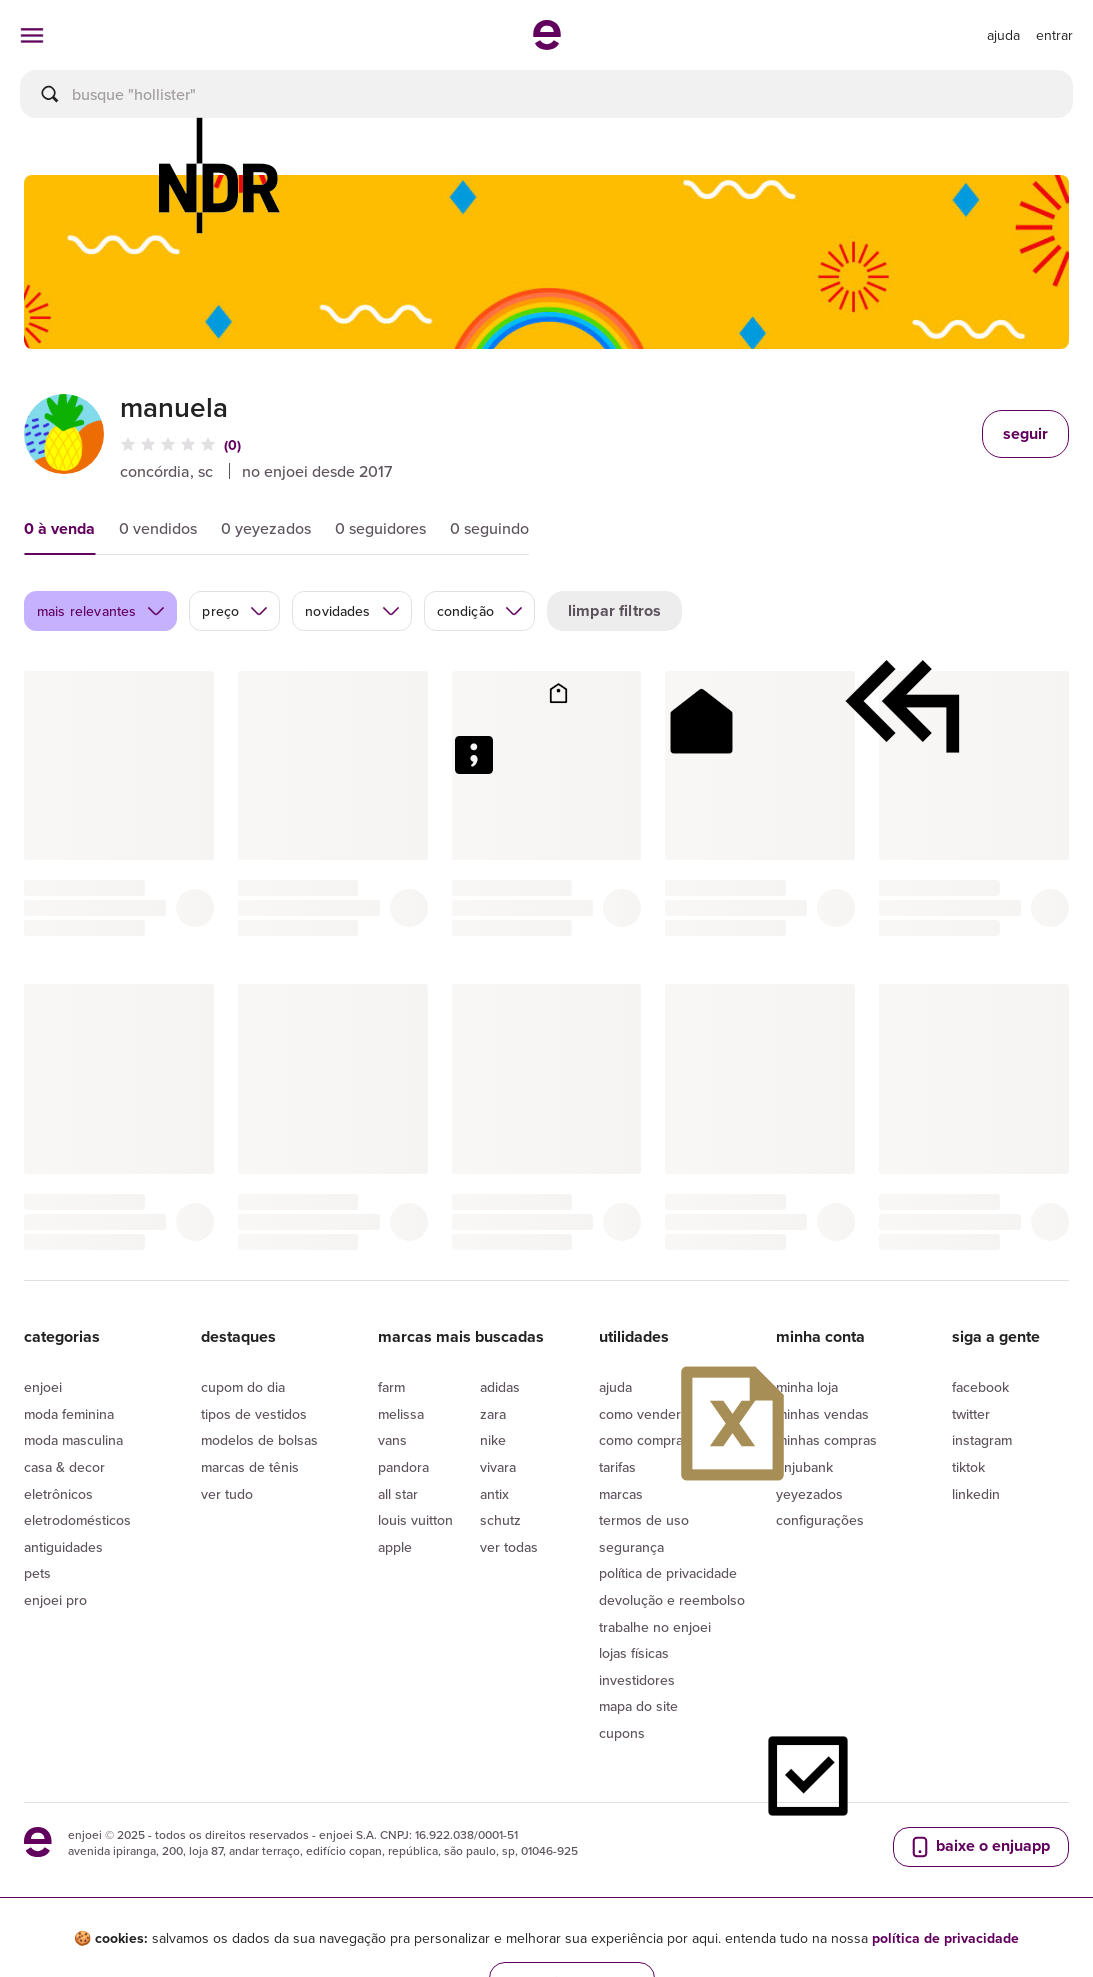  Describe the element at coordinates (732, 1423) in the screenshot. I see `open an excel spreadsheet` at that location.